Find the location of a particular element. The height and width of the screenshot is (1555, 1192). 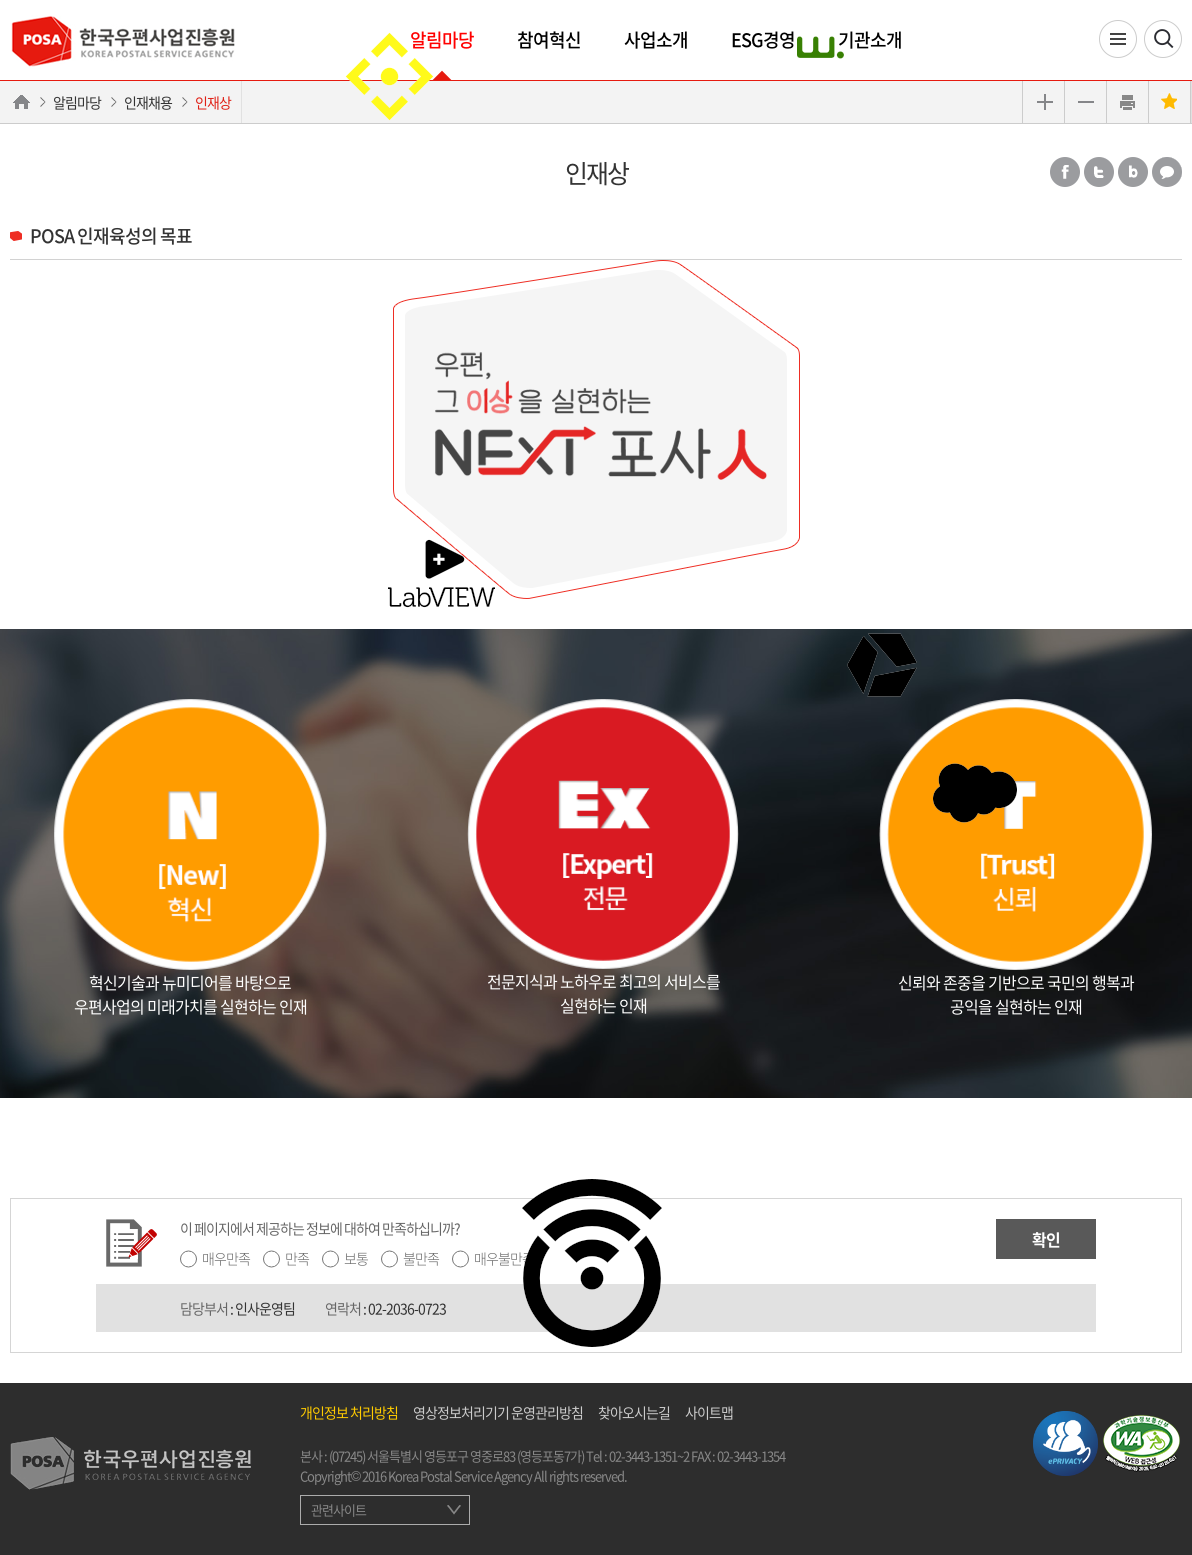

drag to reposition this element is located at coordinates (389, 76).